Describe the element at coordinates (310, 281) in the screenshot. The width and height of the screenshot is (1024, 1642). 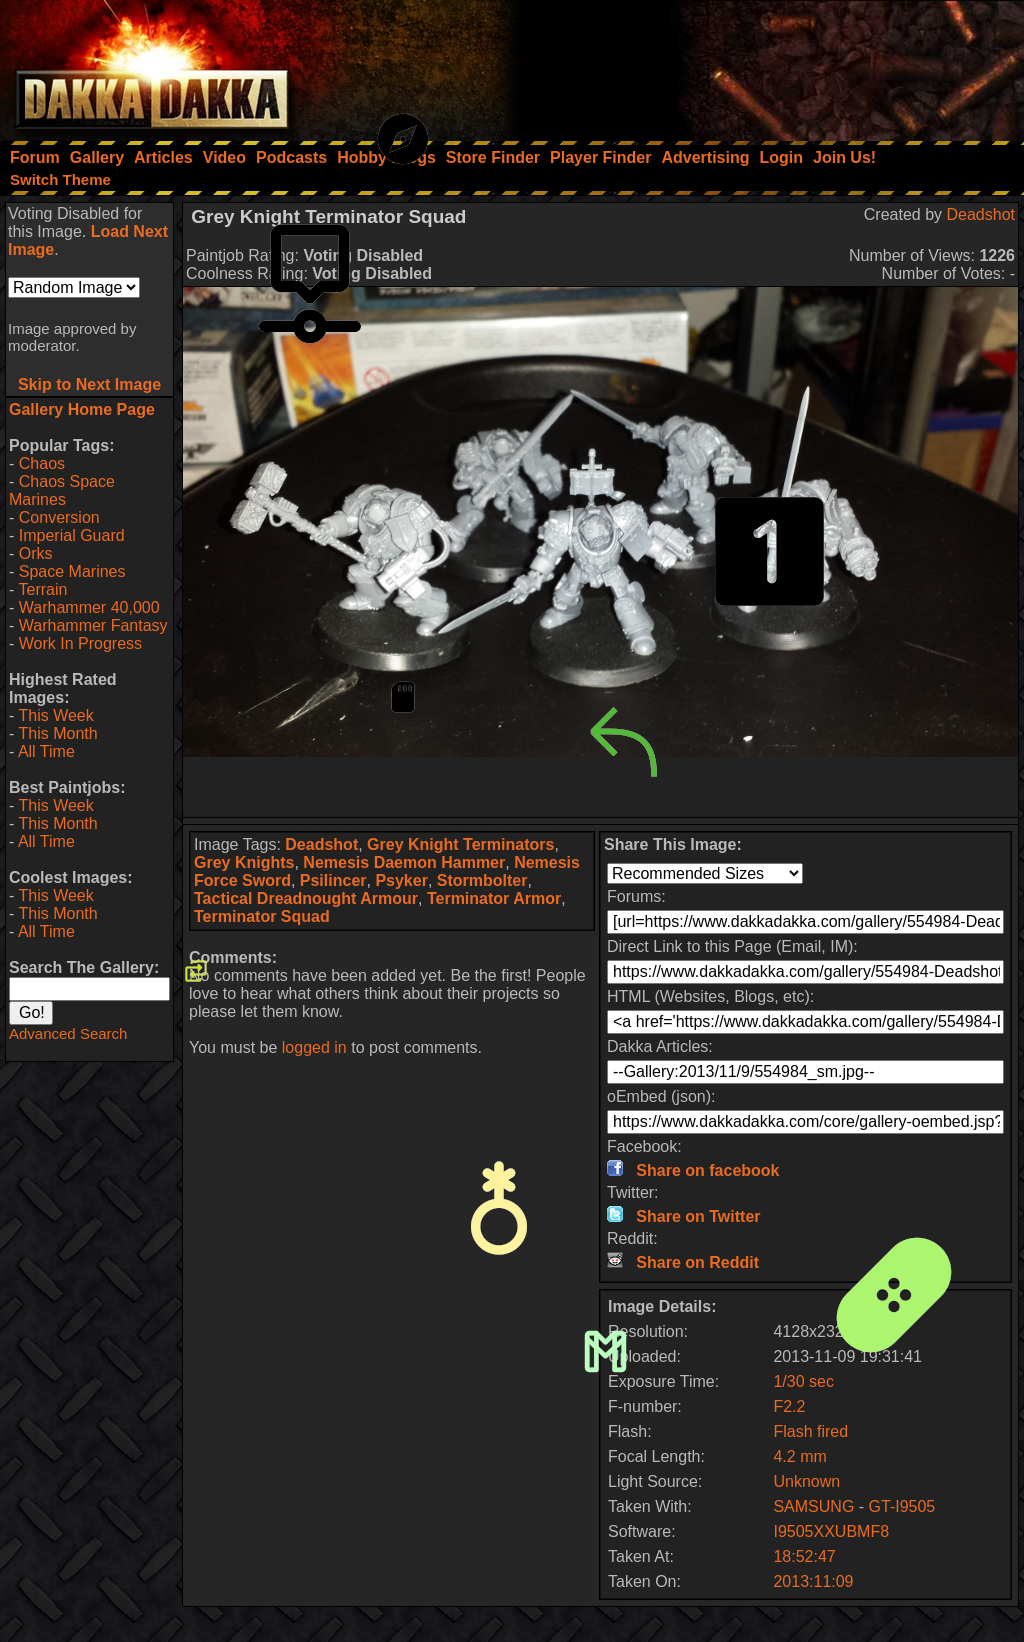
I see `view event details on timeline` at that location.